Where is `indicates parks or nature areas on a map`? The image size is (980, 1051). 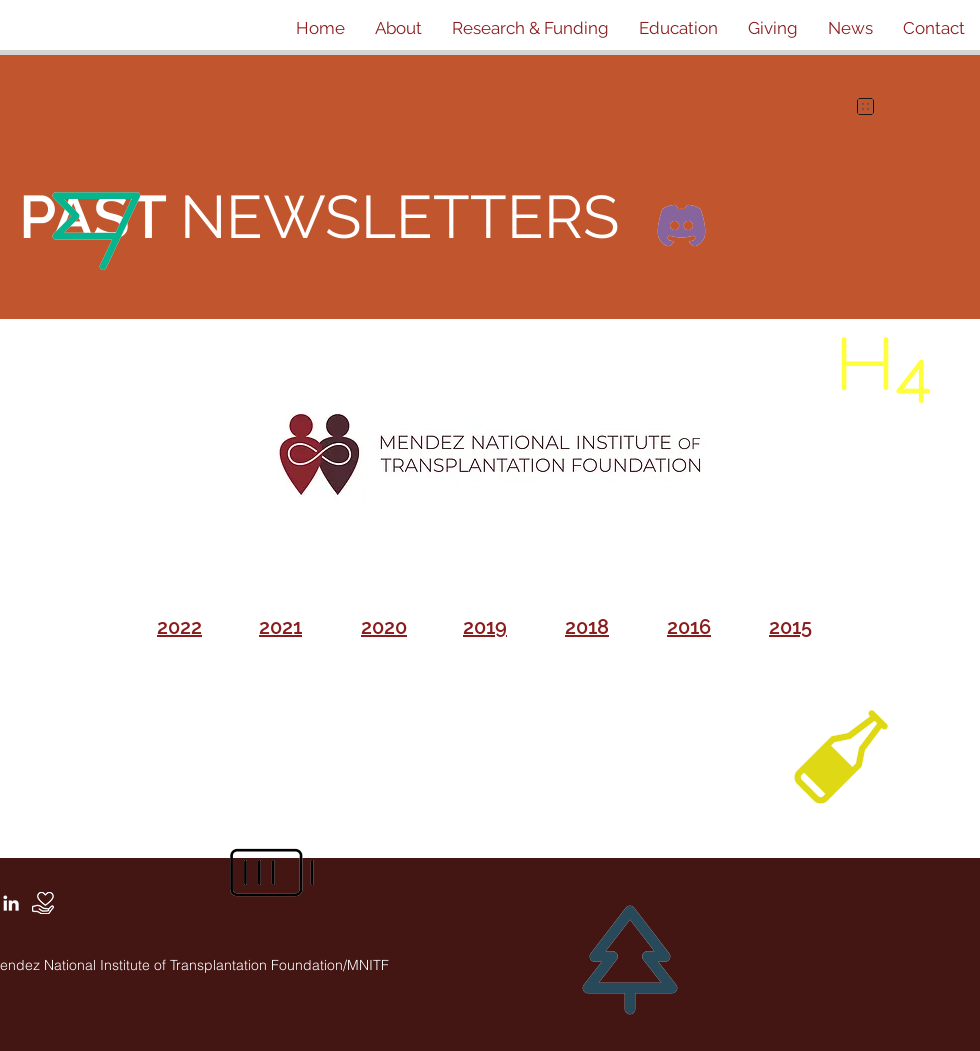
indicates parks or nature areas on a map is located at coordinates (630, 960).